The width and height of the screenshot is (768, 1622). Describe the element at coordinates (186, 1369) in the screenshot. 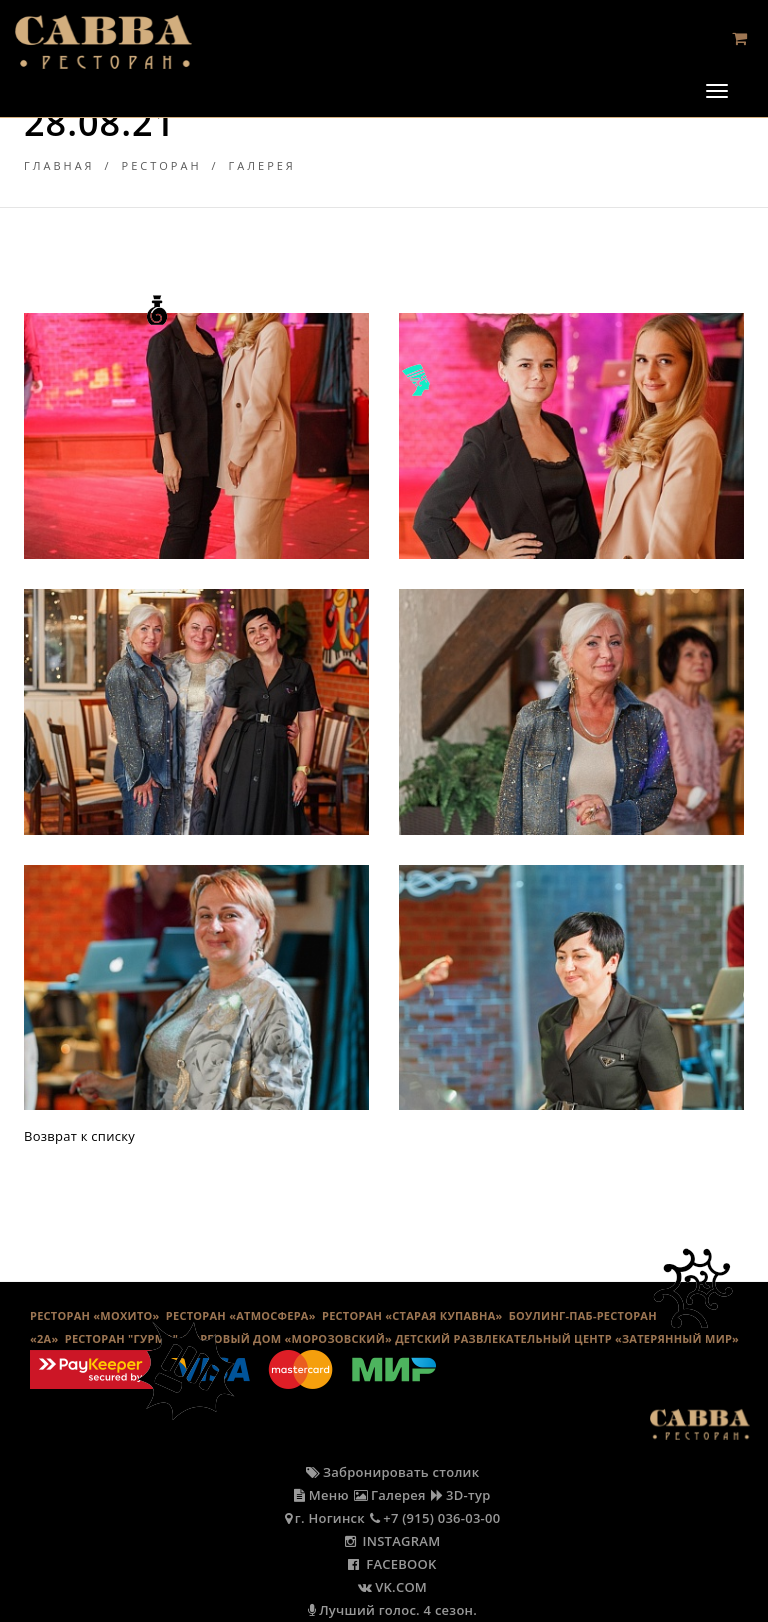

I see `trigger a punch or melee attack action` at that location.